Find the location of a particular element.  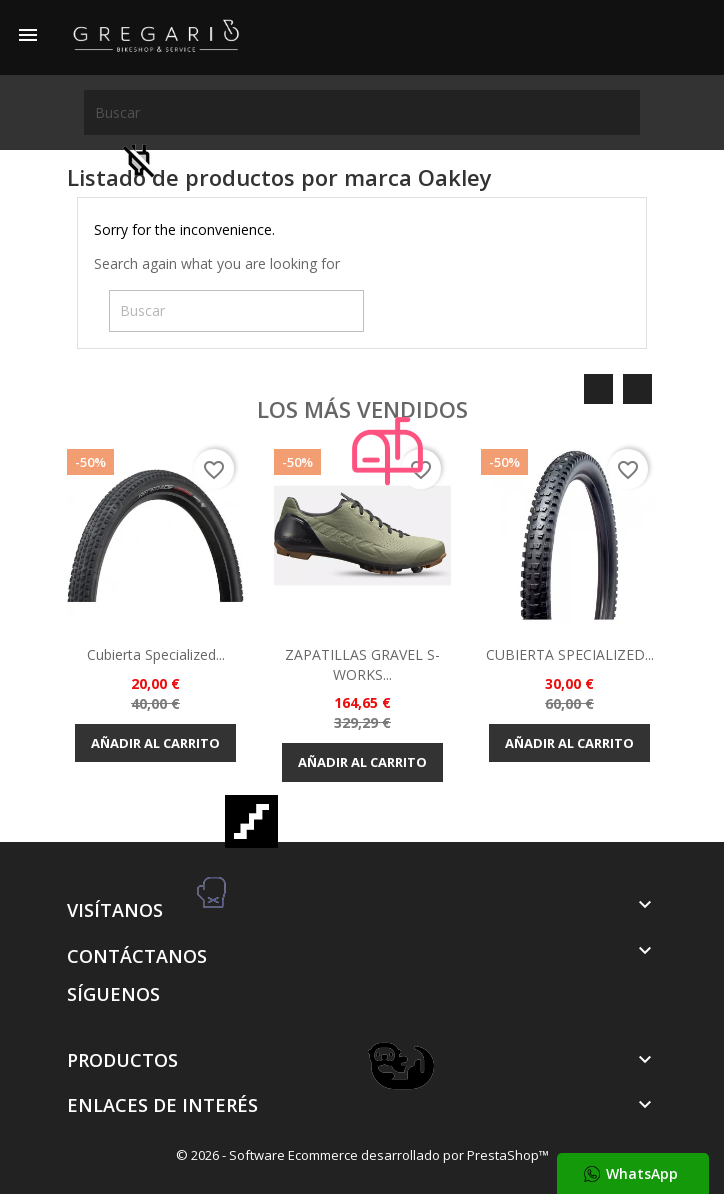

power source disconnected or unavailable is located at coordinates (139, 160).